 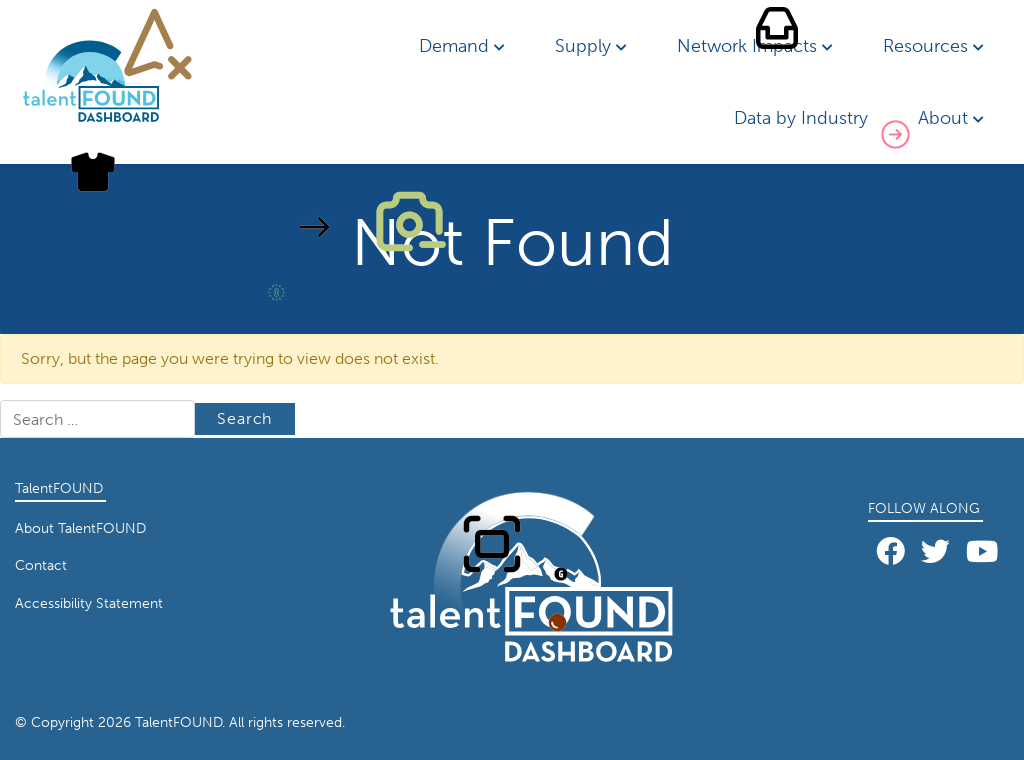 What do you see at coordinates (154, 42) in the screenshot?
I see `disable navigation or GPS tracking` at bounding box center [154, 42].